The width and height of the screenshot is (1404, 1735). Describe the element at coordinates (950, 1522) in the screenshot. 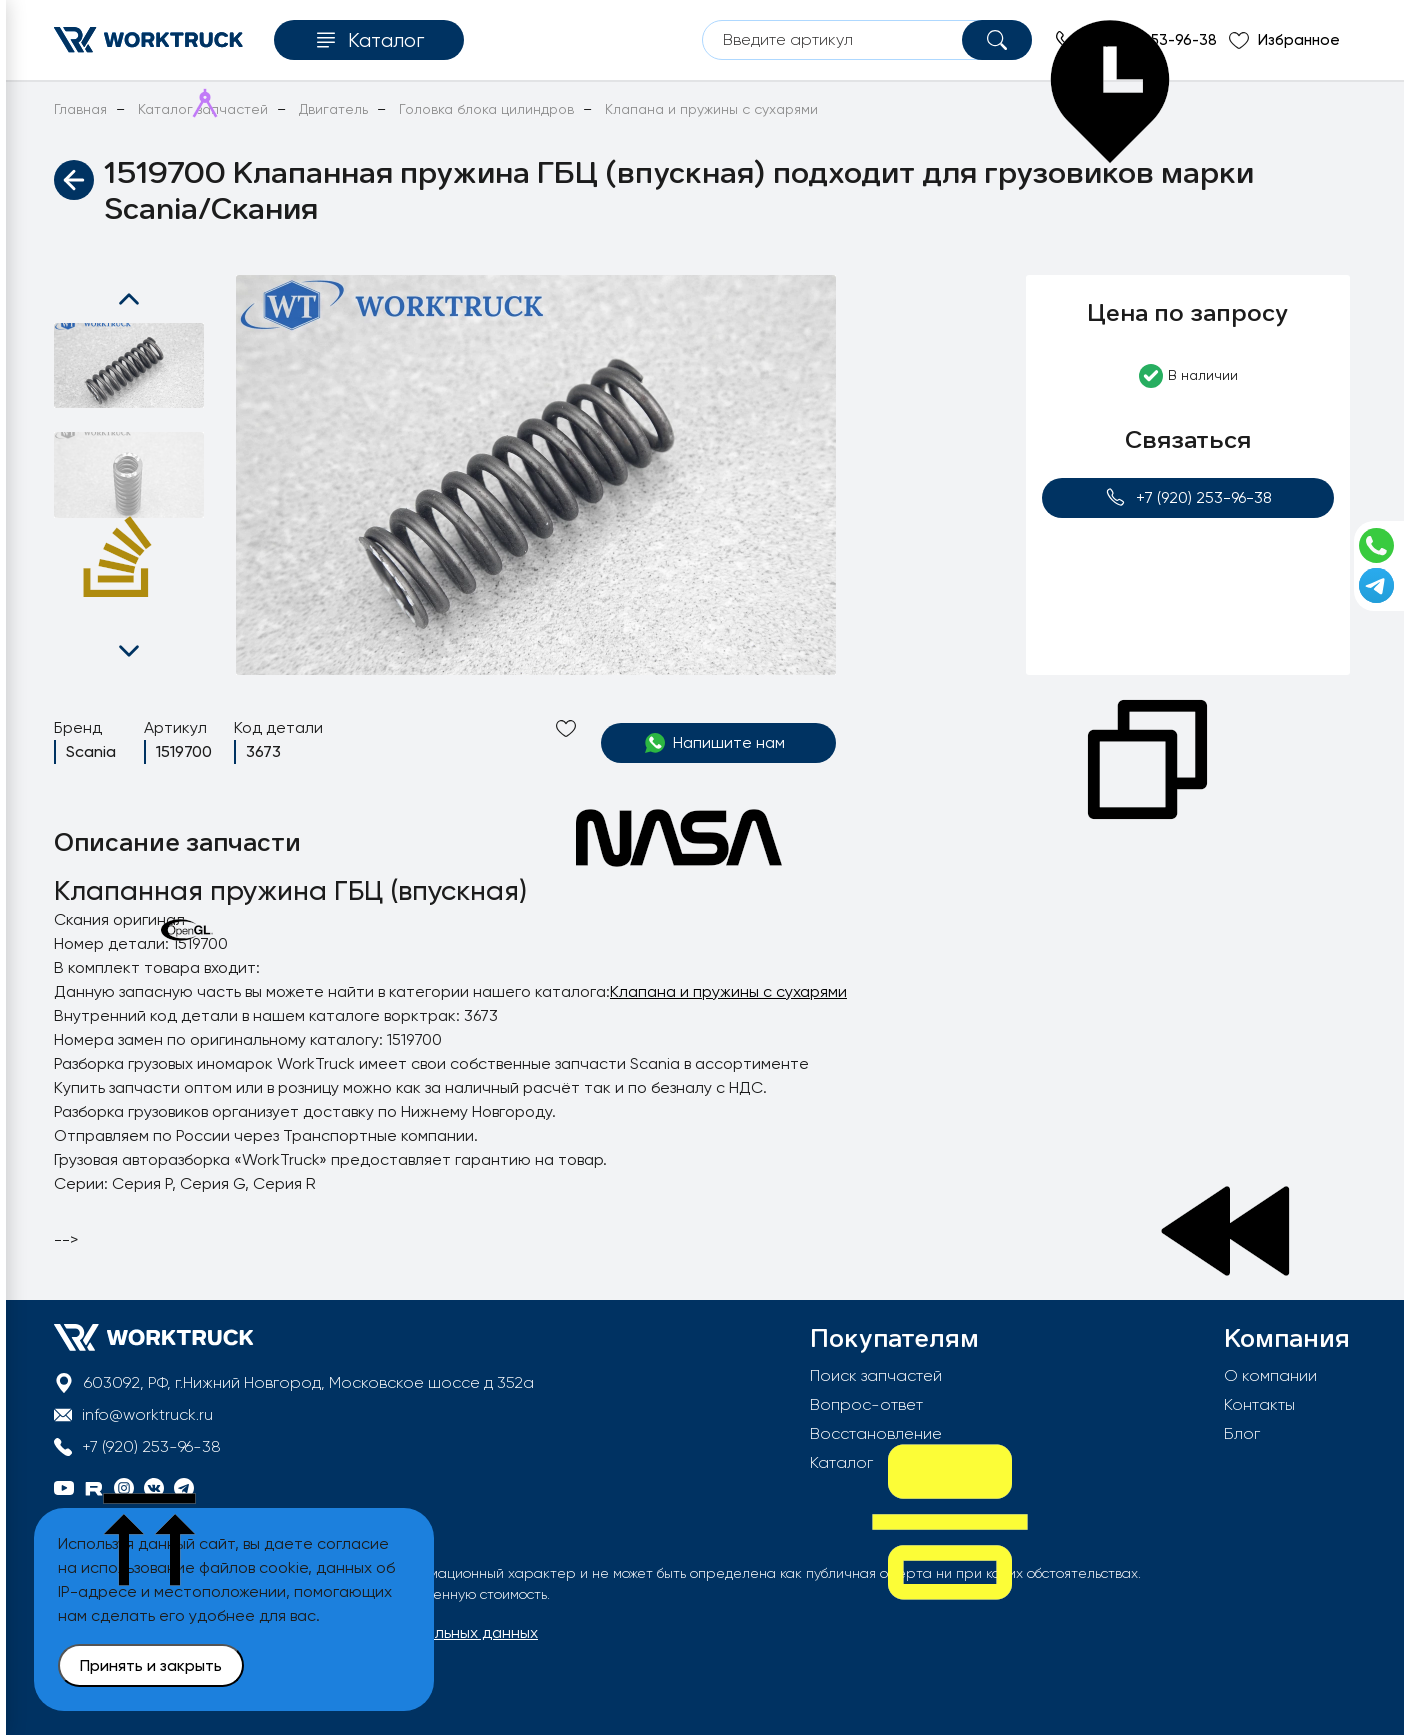

I see `flip content vertically` at that location.